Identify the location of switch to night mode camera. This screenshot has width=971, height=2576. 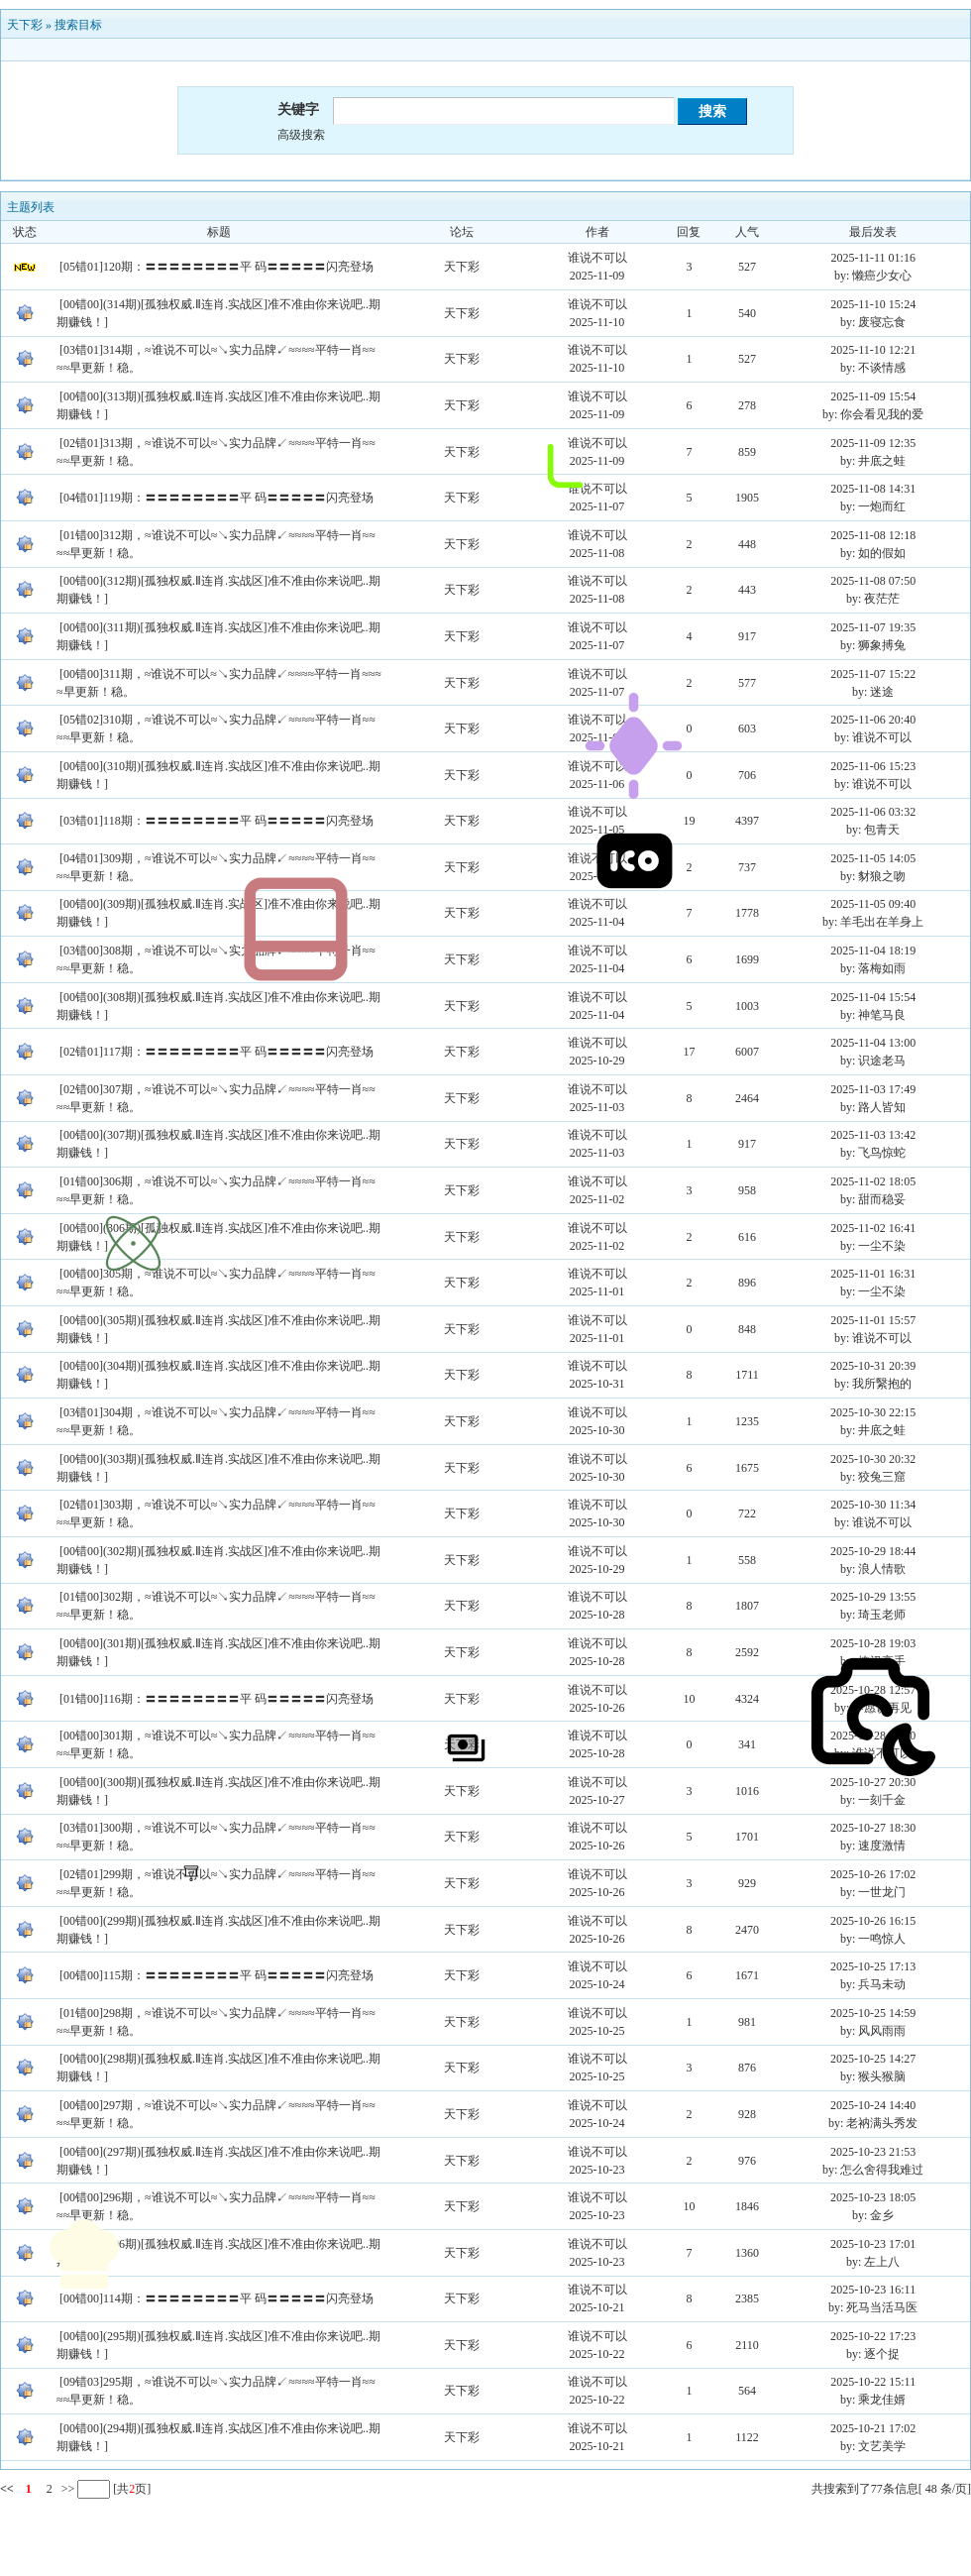
(870, 1711).